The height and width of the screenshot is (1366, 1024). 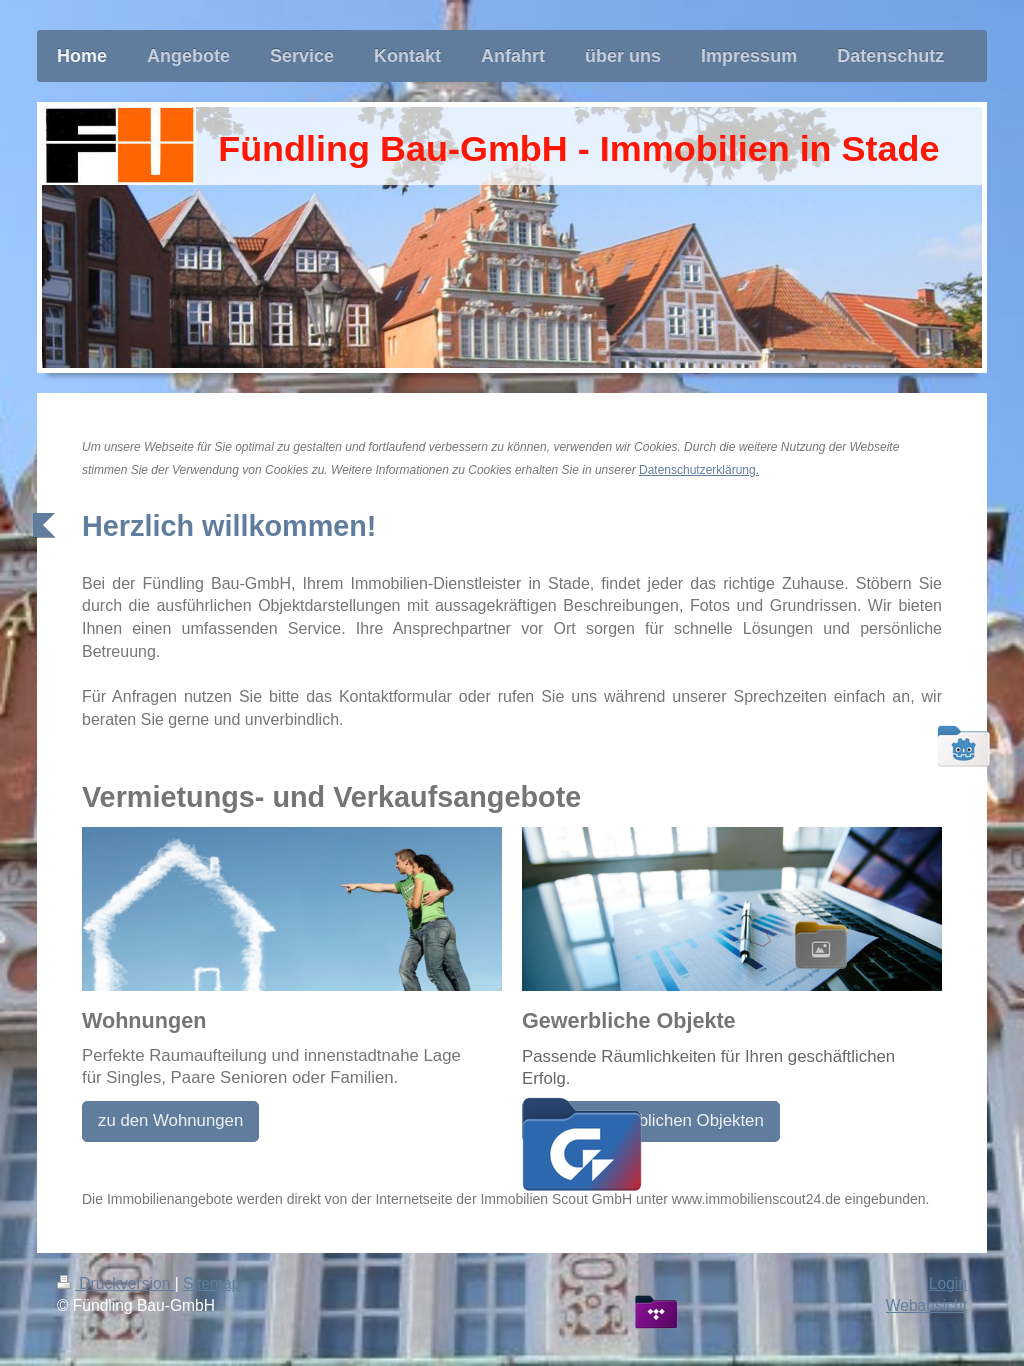 What do you see at coordinates (821, 945) in the screenshot?
I see `open your pictures folder` at bounding box center [821, 945].